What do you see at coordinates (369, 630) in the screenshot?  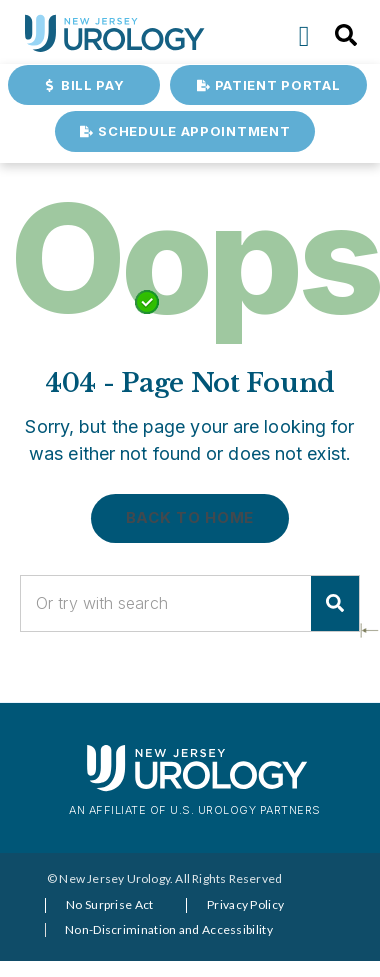 I see `go to the first item in a list or sequence` at bounding box center [369, 630].